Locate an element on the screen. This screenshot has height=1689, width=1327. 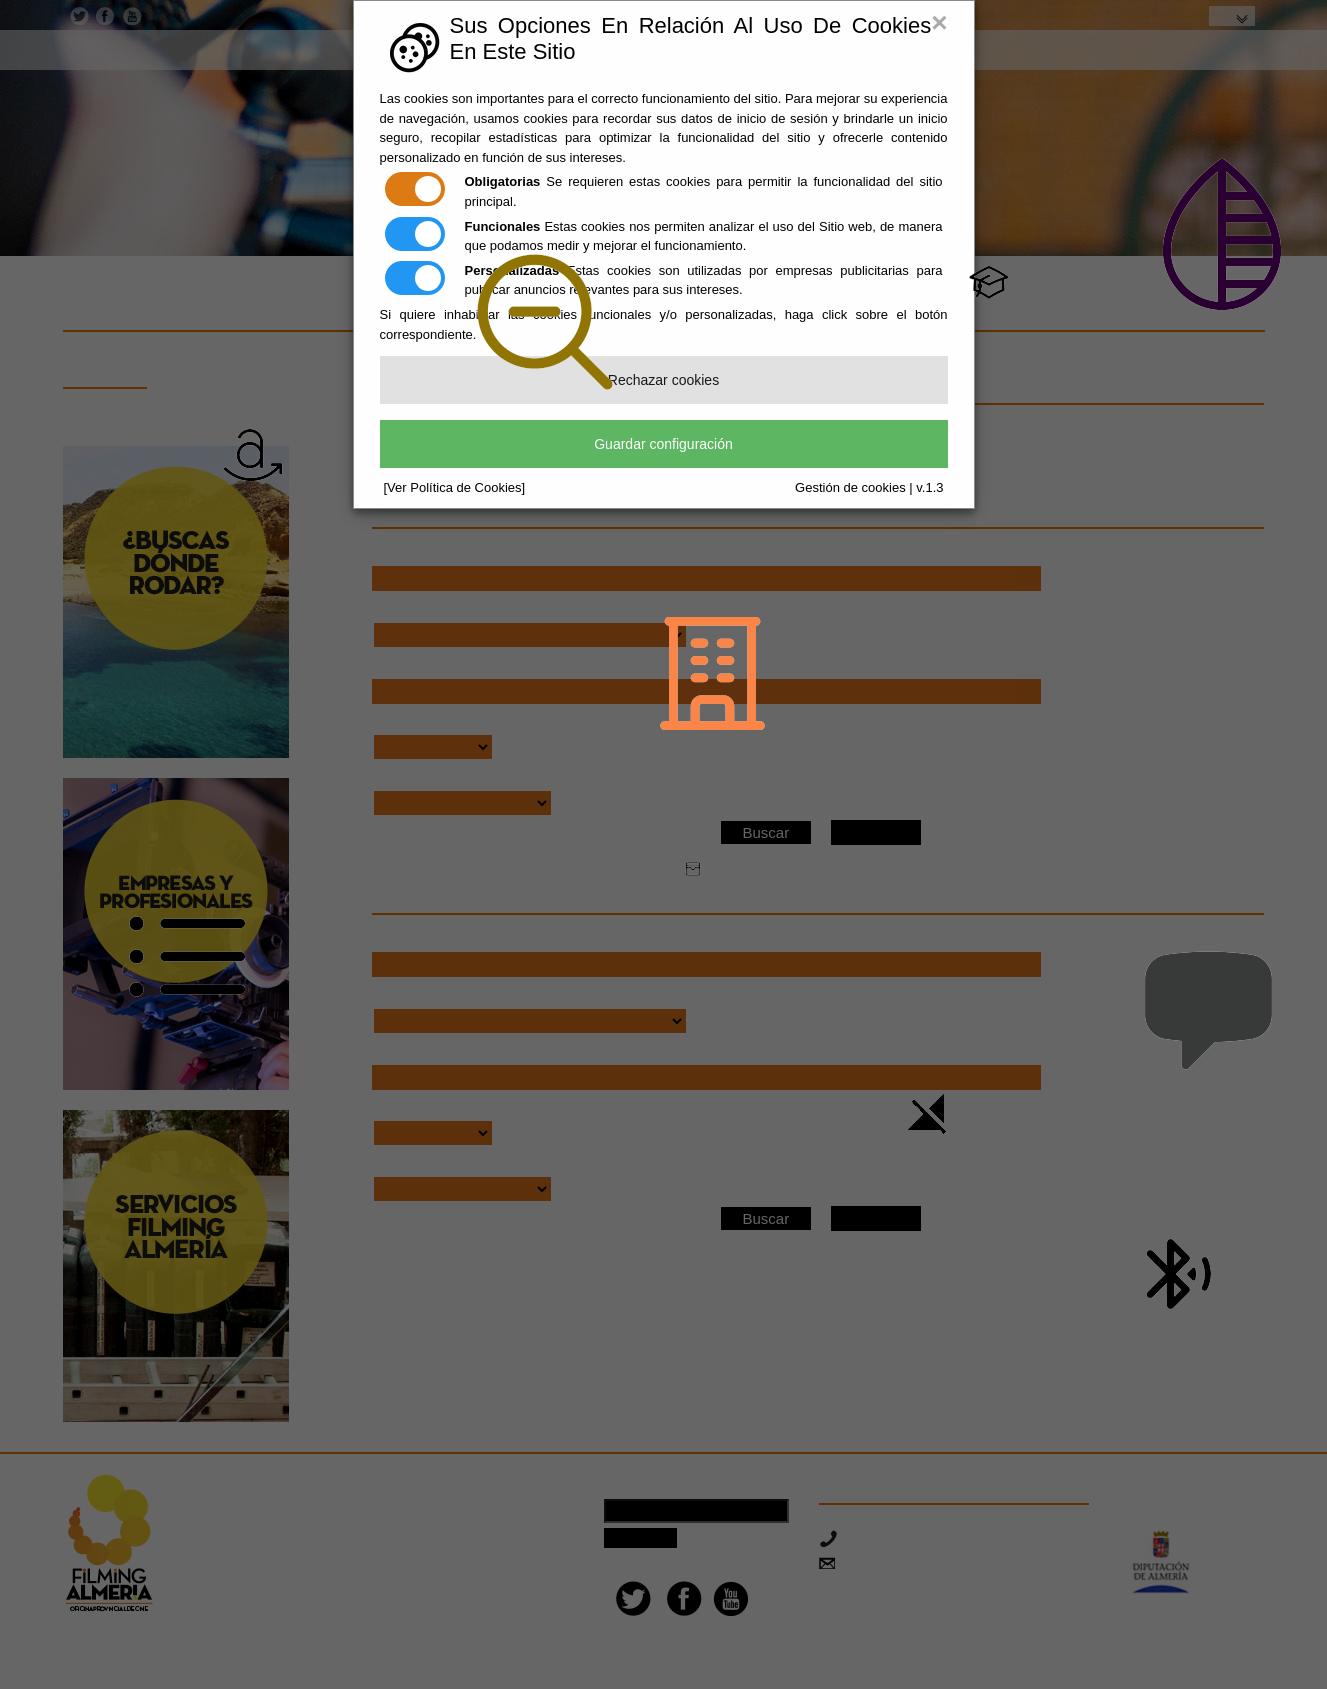
zoom out is located at coordinates (545, 322).